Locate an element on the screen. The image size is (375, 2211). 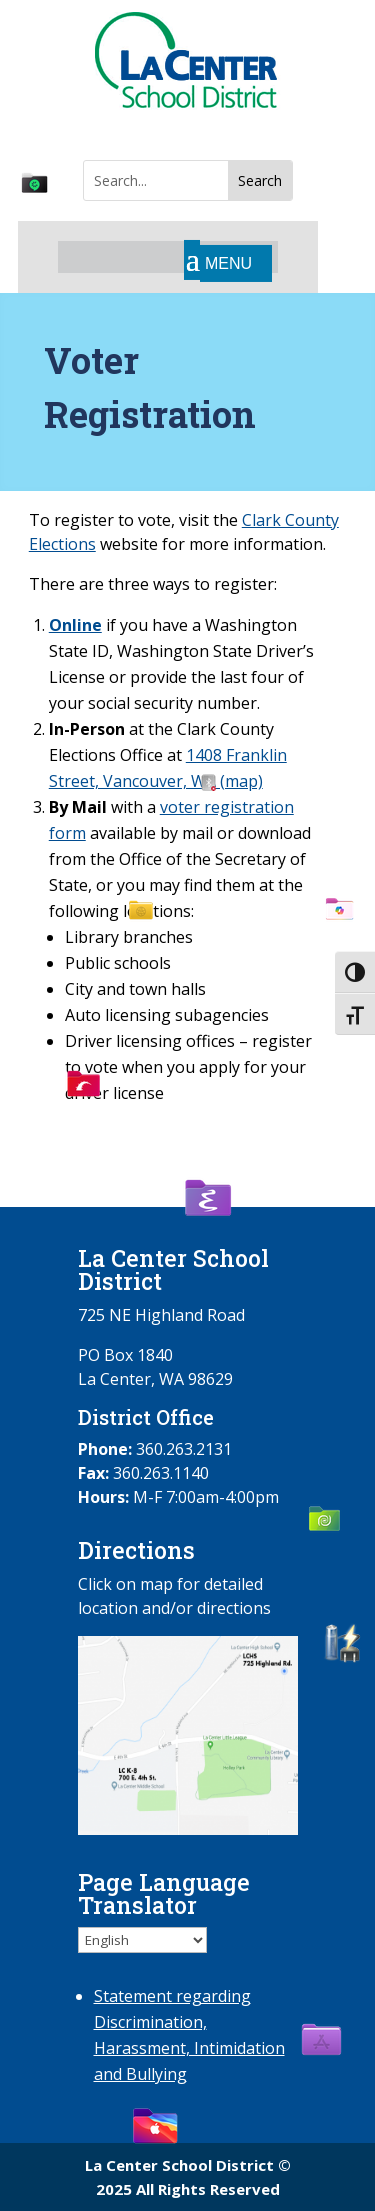
folder containing HTML or web files is located at coordinates (141, 910).